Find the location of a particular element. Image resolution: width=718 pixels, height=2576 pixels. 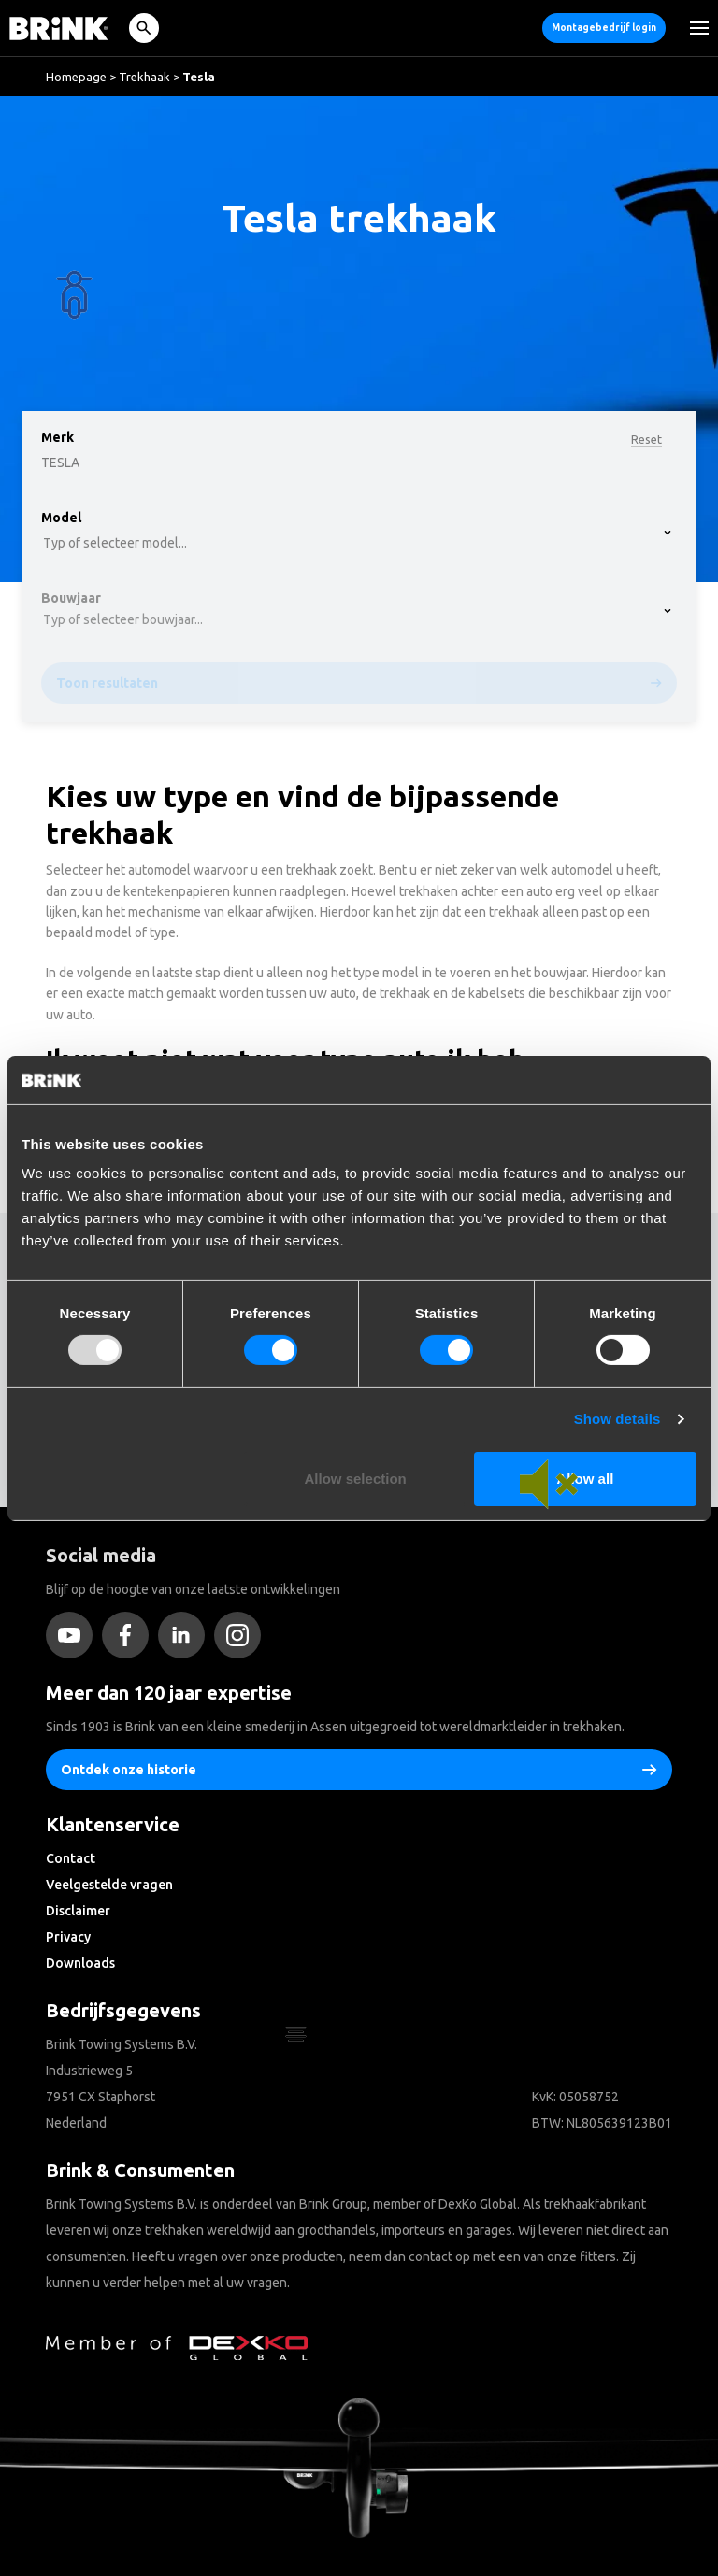

mute audio or sound is located at coordinates (551, 1484).